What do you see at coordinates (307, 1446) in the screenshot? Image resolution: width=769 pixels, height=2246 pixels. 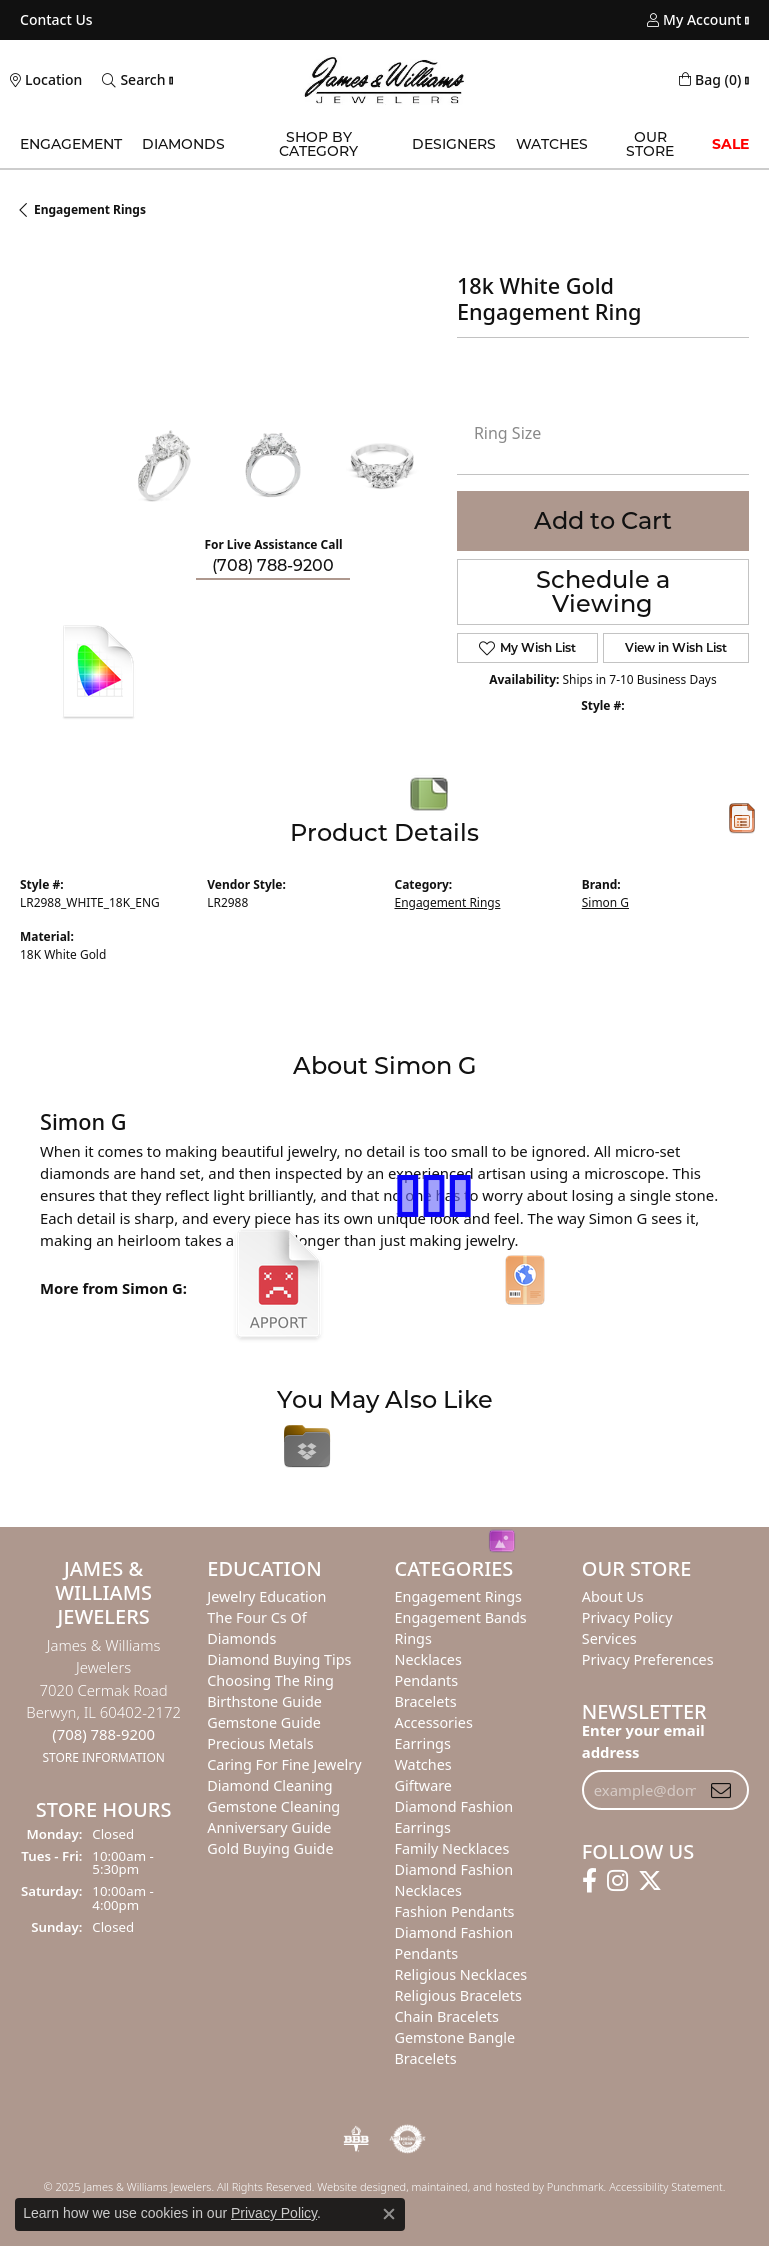 I see `open dropbox synced folder` at bounding box center [307, 1446].